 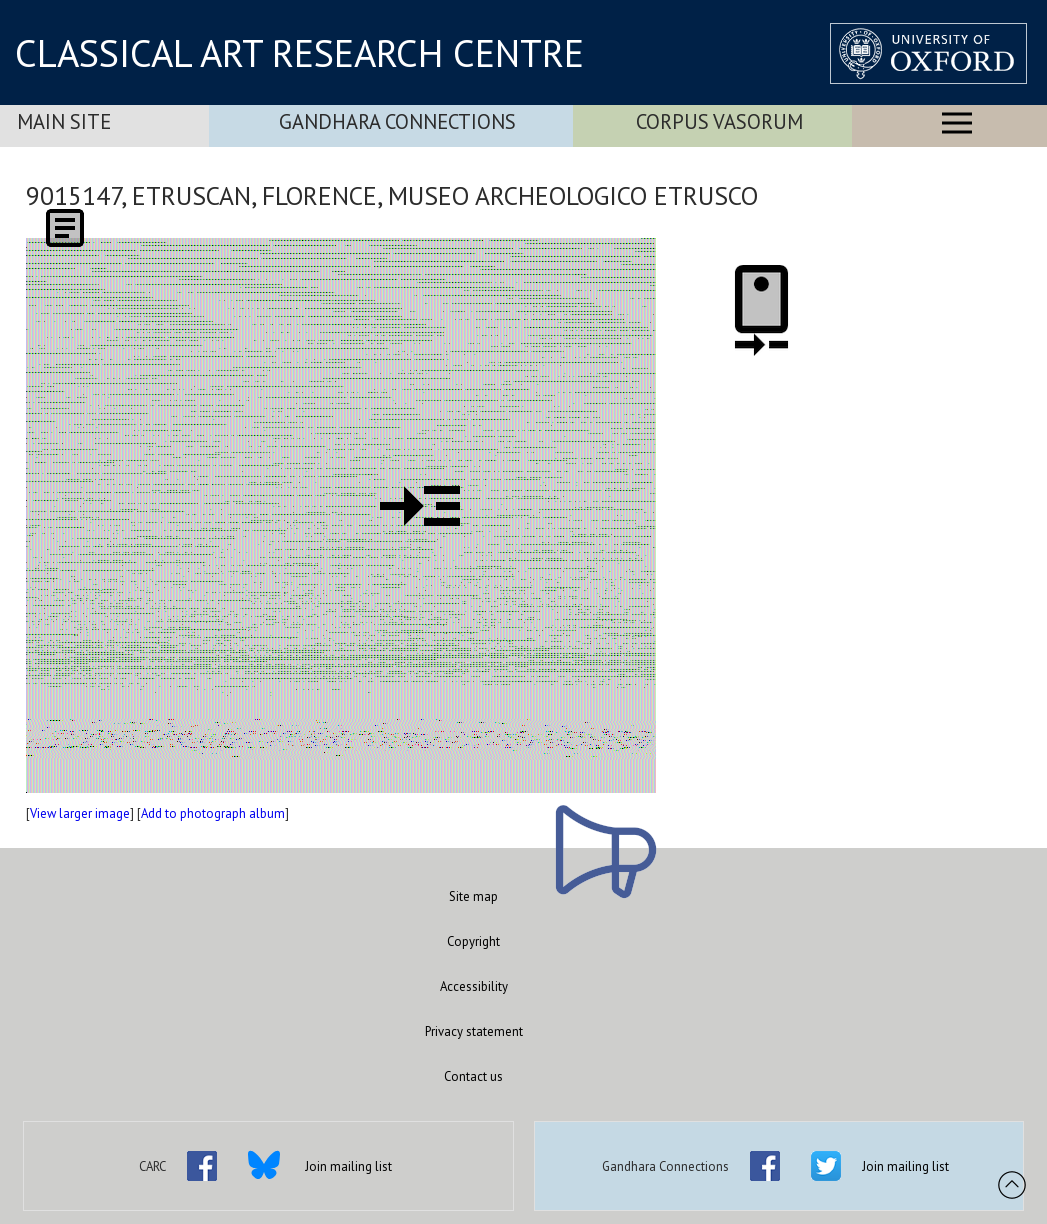 What do you see at coordinates (761, 310) in the screenshot?
I see `switch to rear camera` at bounding box center [761, 310].